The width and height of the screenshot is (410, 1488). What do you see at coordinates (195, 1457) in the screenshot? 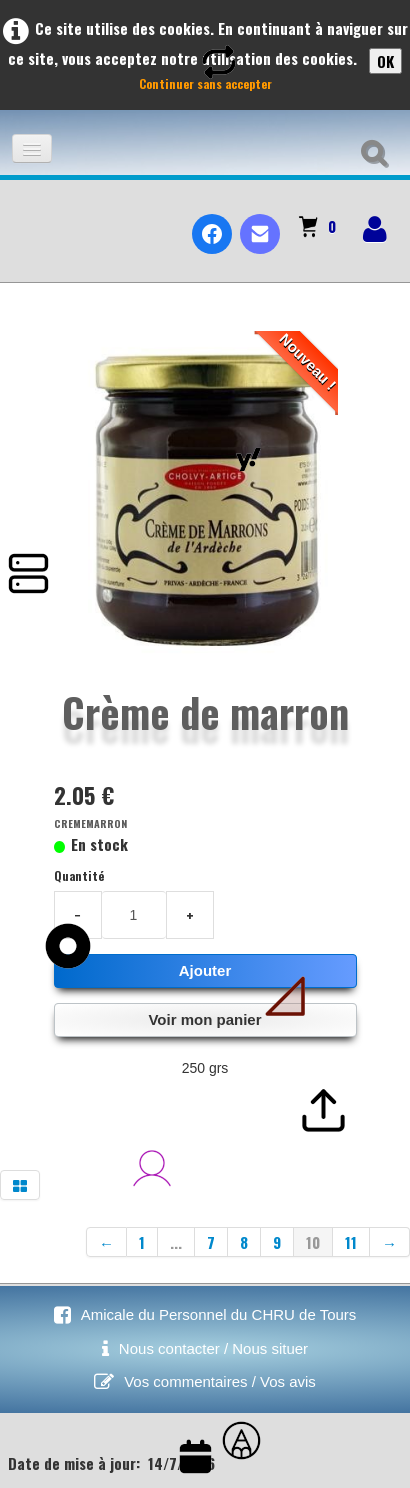
I see `view calendar or scheduled events` at bounding box center [195, 1457].